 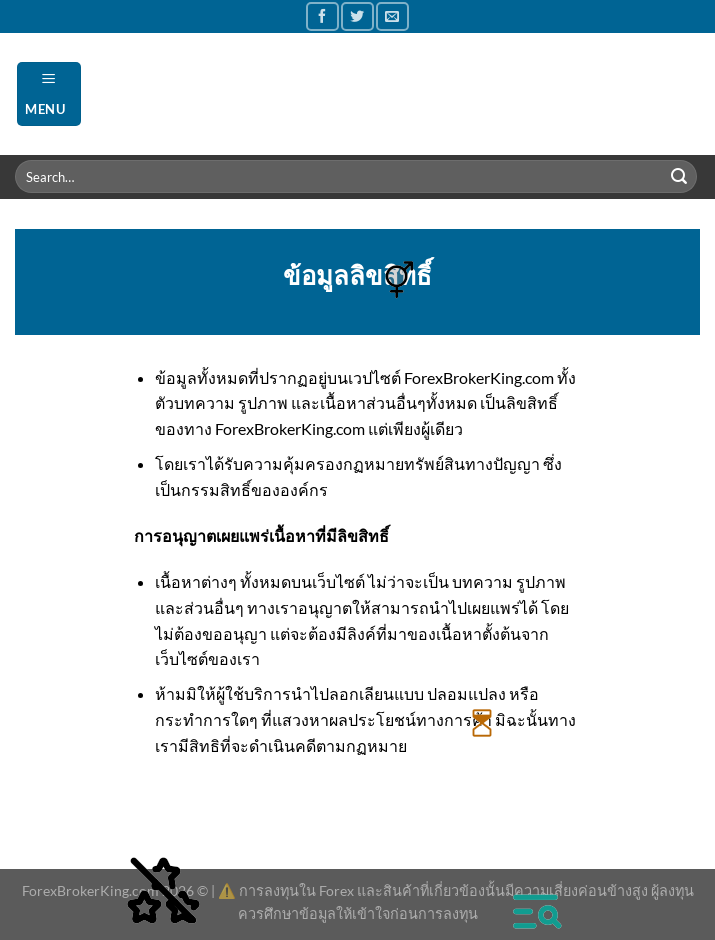 What do you see at coordinates (398, 279) in the screenshot?
I see `indicates intersex gender identity` at bounding box center [398, 279].